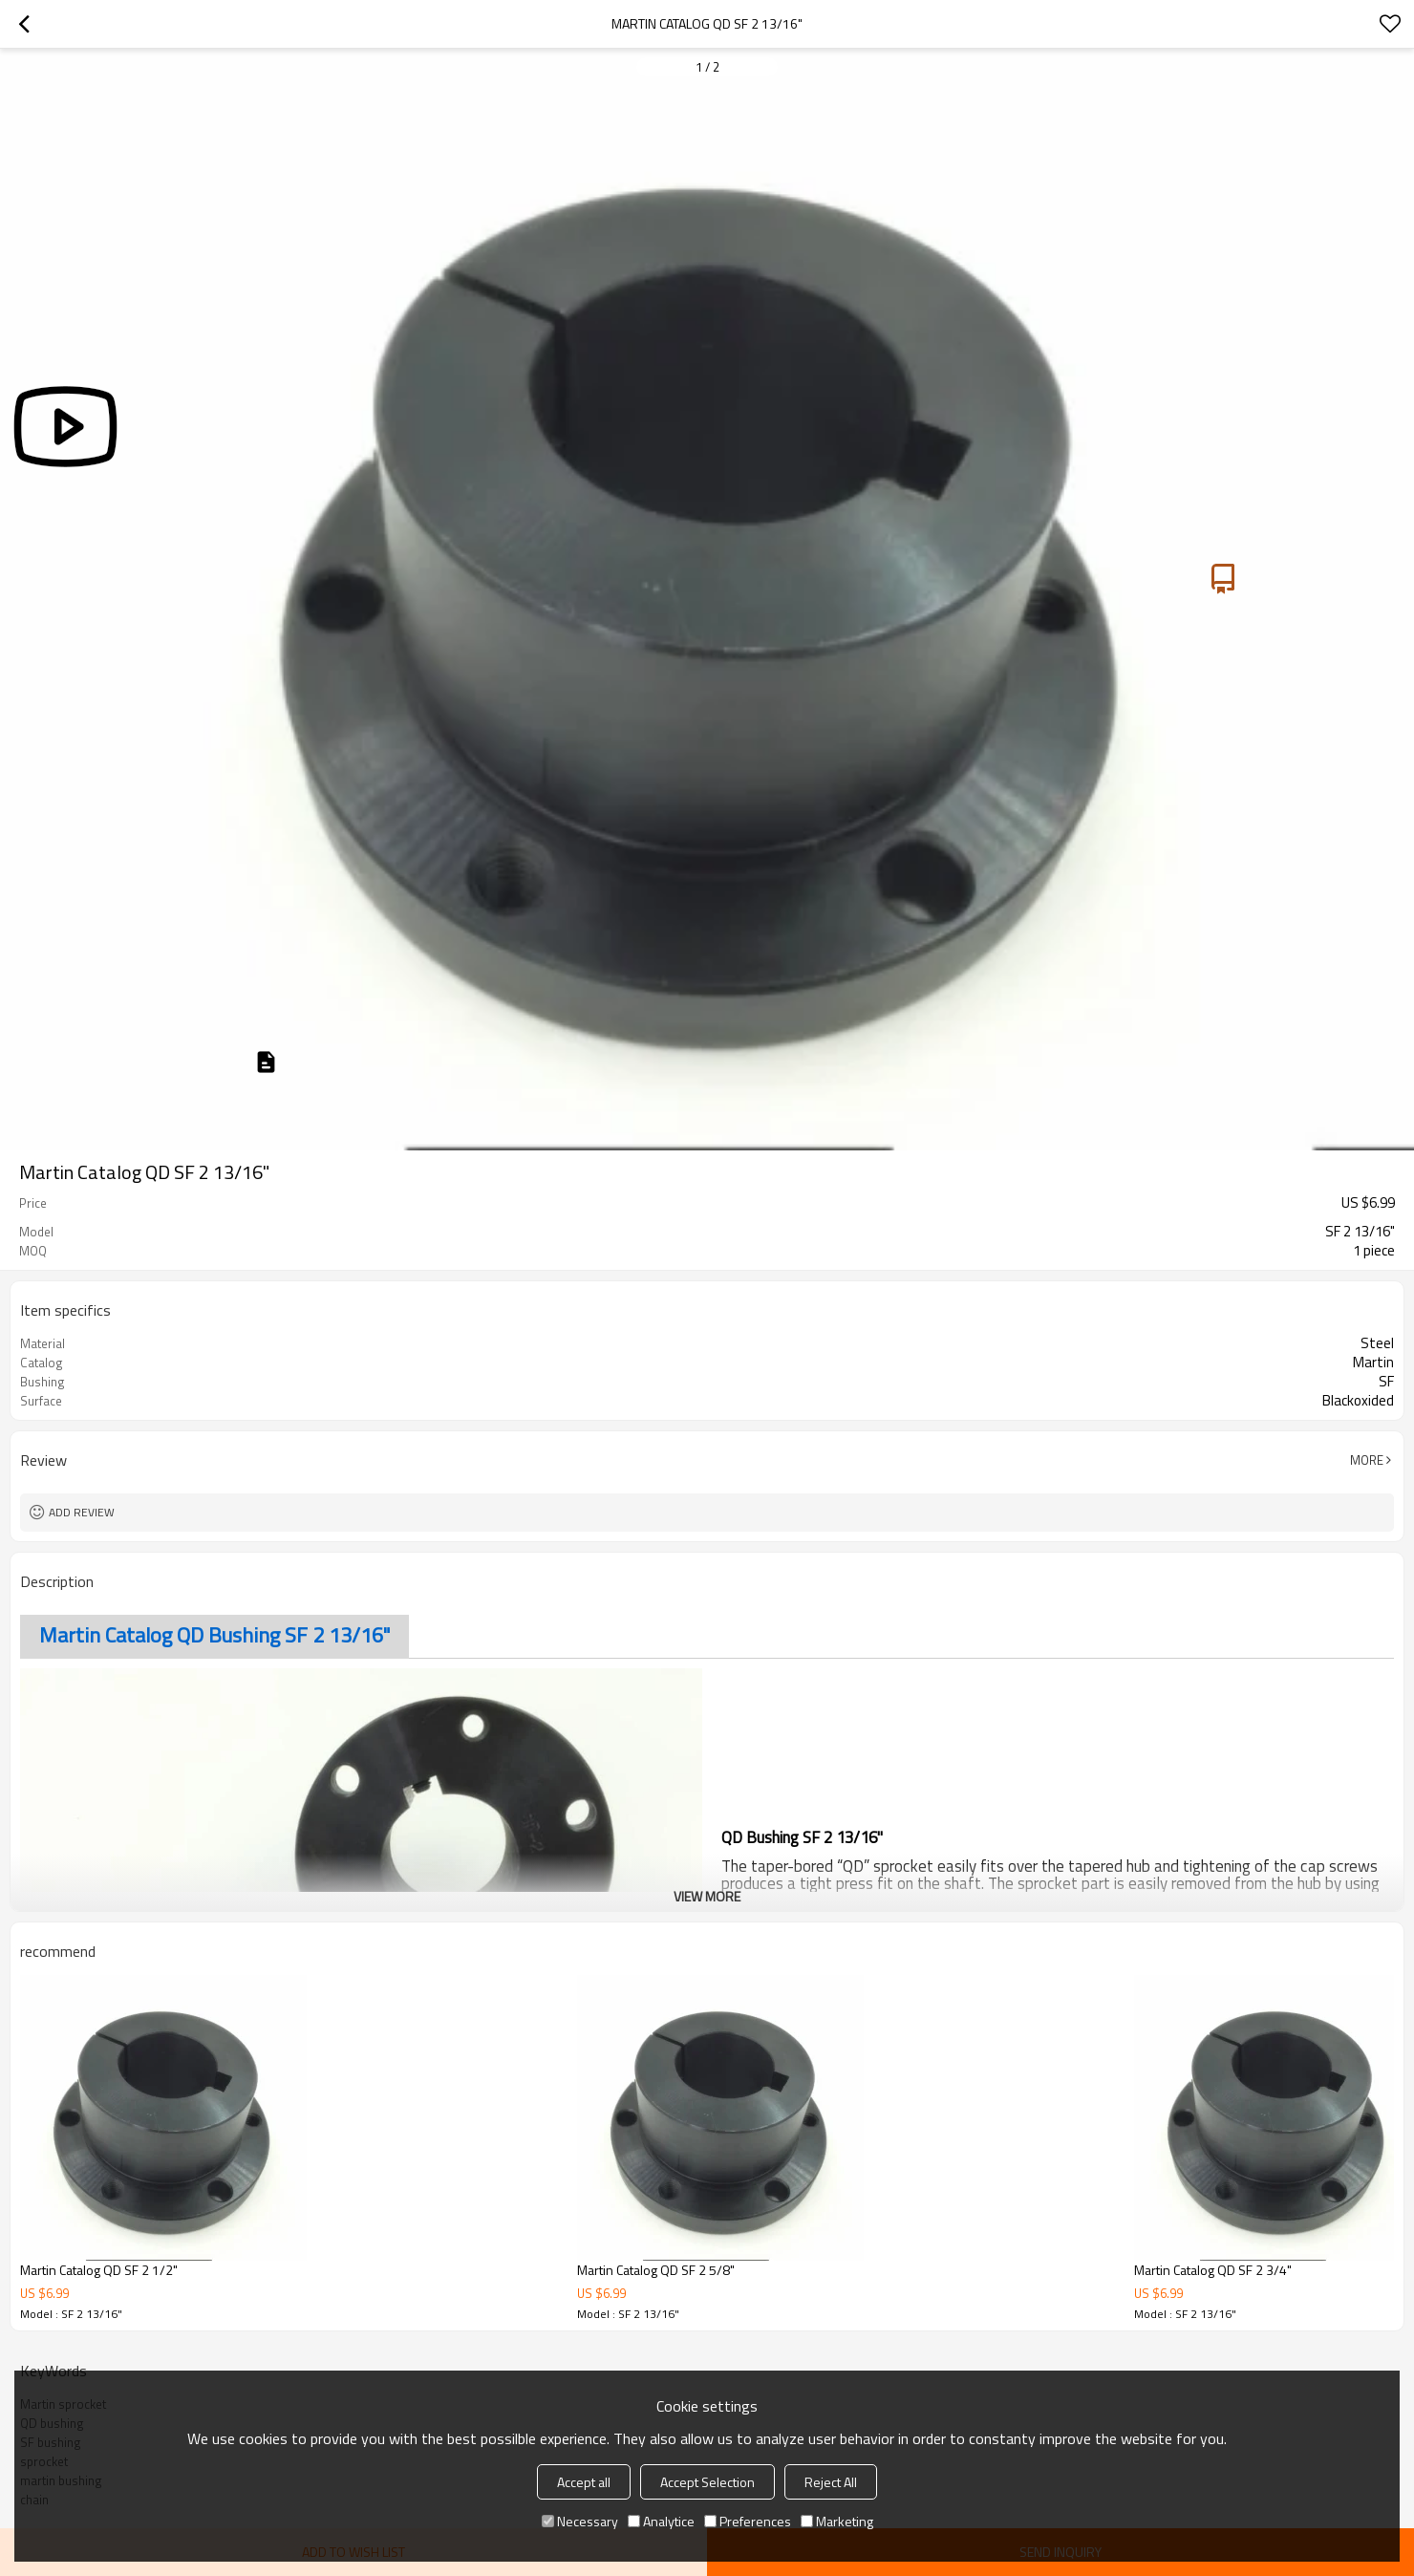 The width and height of the screenshot is (1414, 2576). I want to click on access a code repository, so click(1223, 579).